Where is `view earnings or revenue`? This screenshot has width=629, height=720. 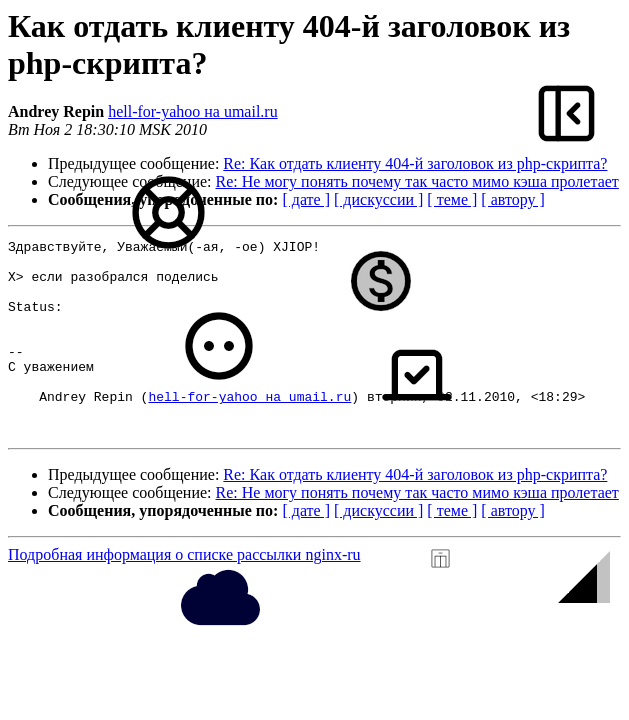 view earnings or revenue is located at coordinates (381, 281).